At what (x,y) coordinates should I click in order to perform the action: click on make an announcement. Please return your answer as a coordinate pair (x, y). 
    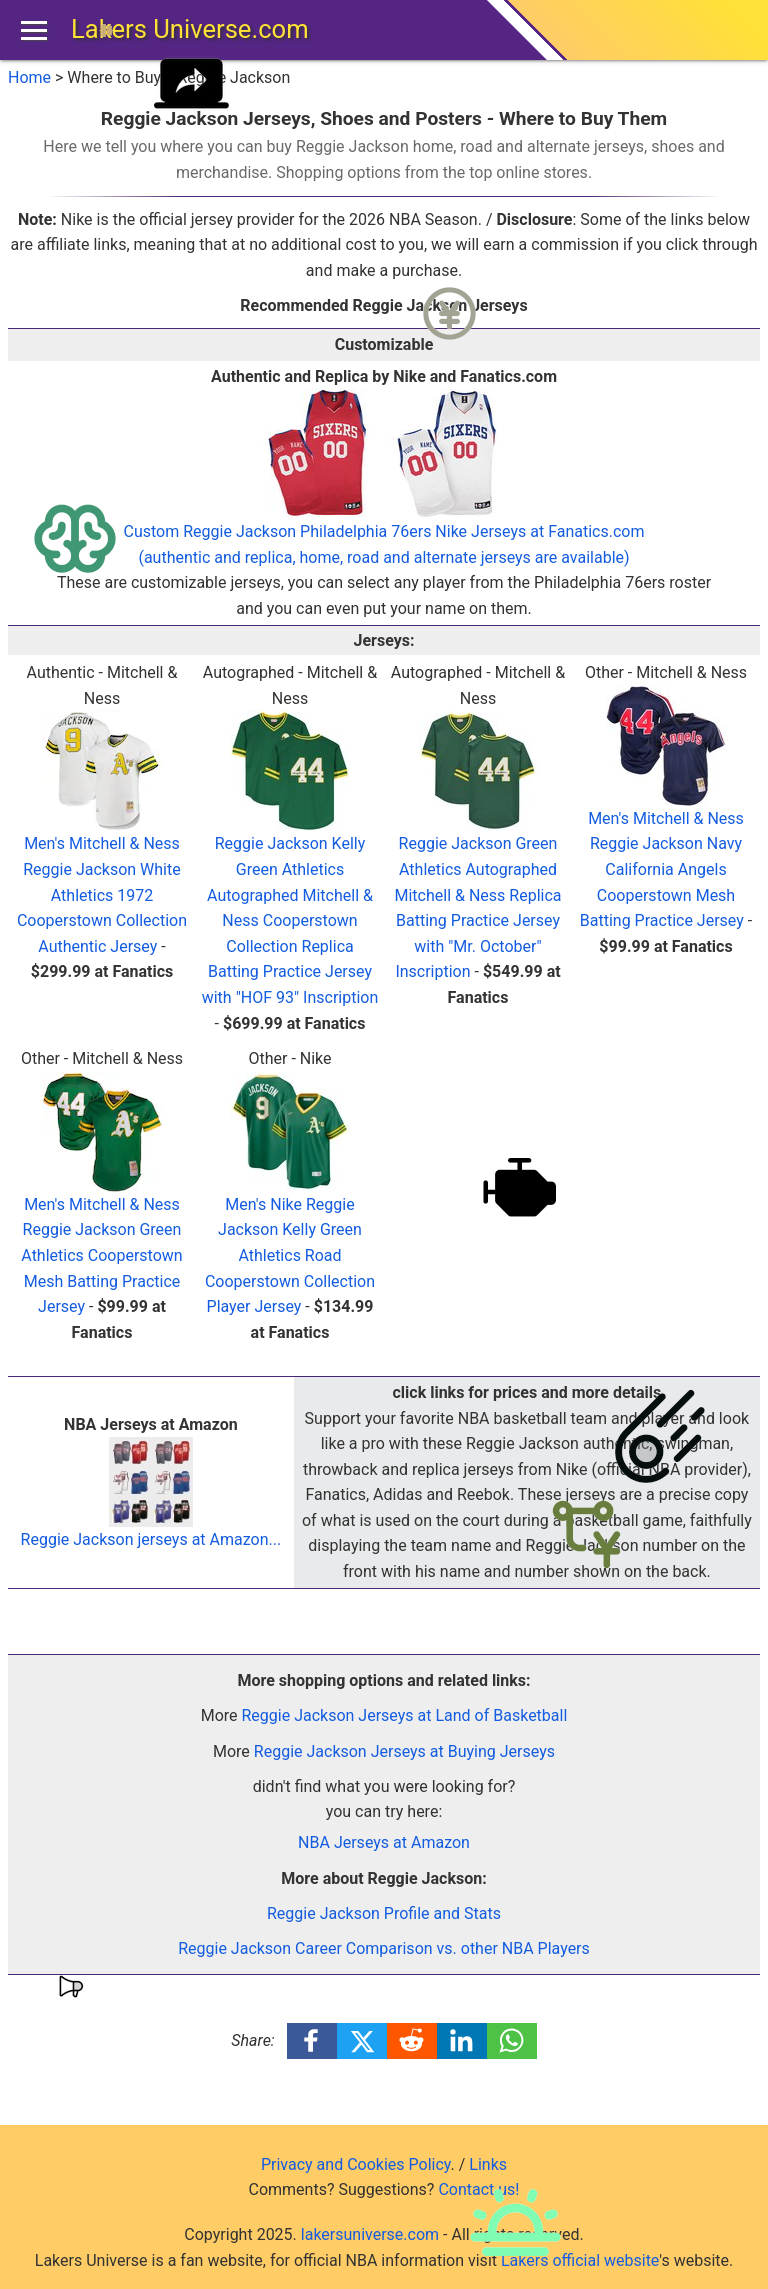
    Looking at the image, I should click on (70, 1987).